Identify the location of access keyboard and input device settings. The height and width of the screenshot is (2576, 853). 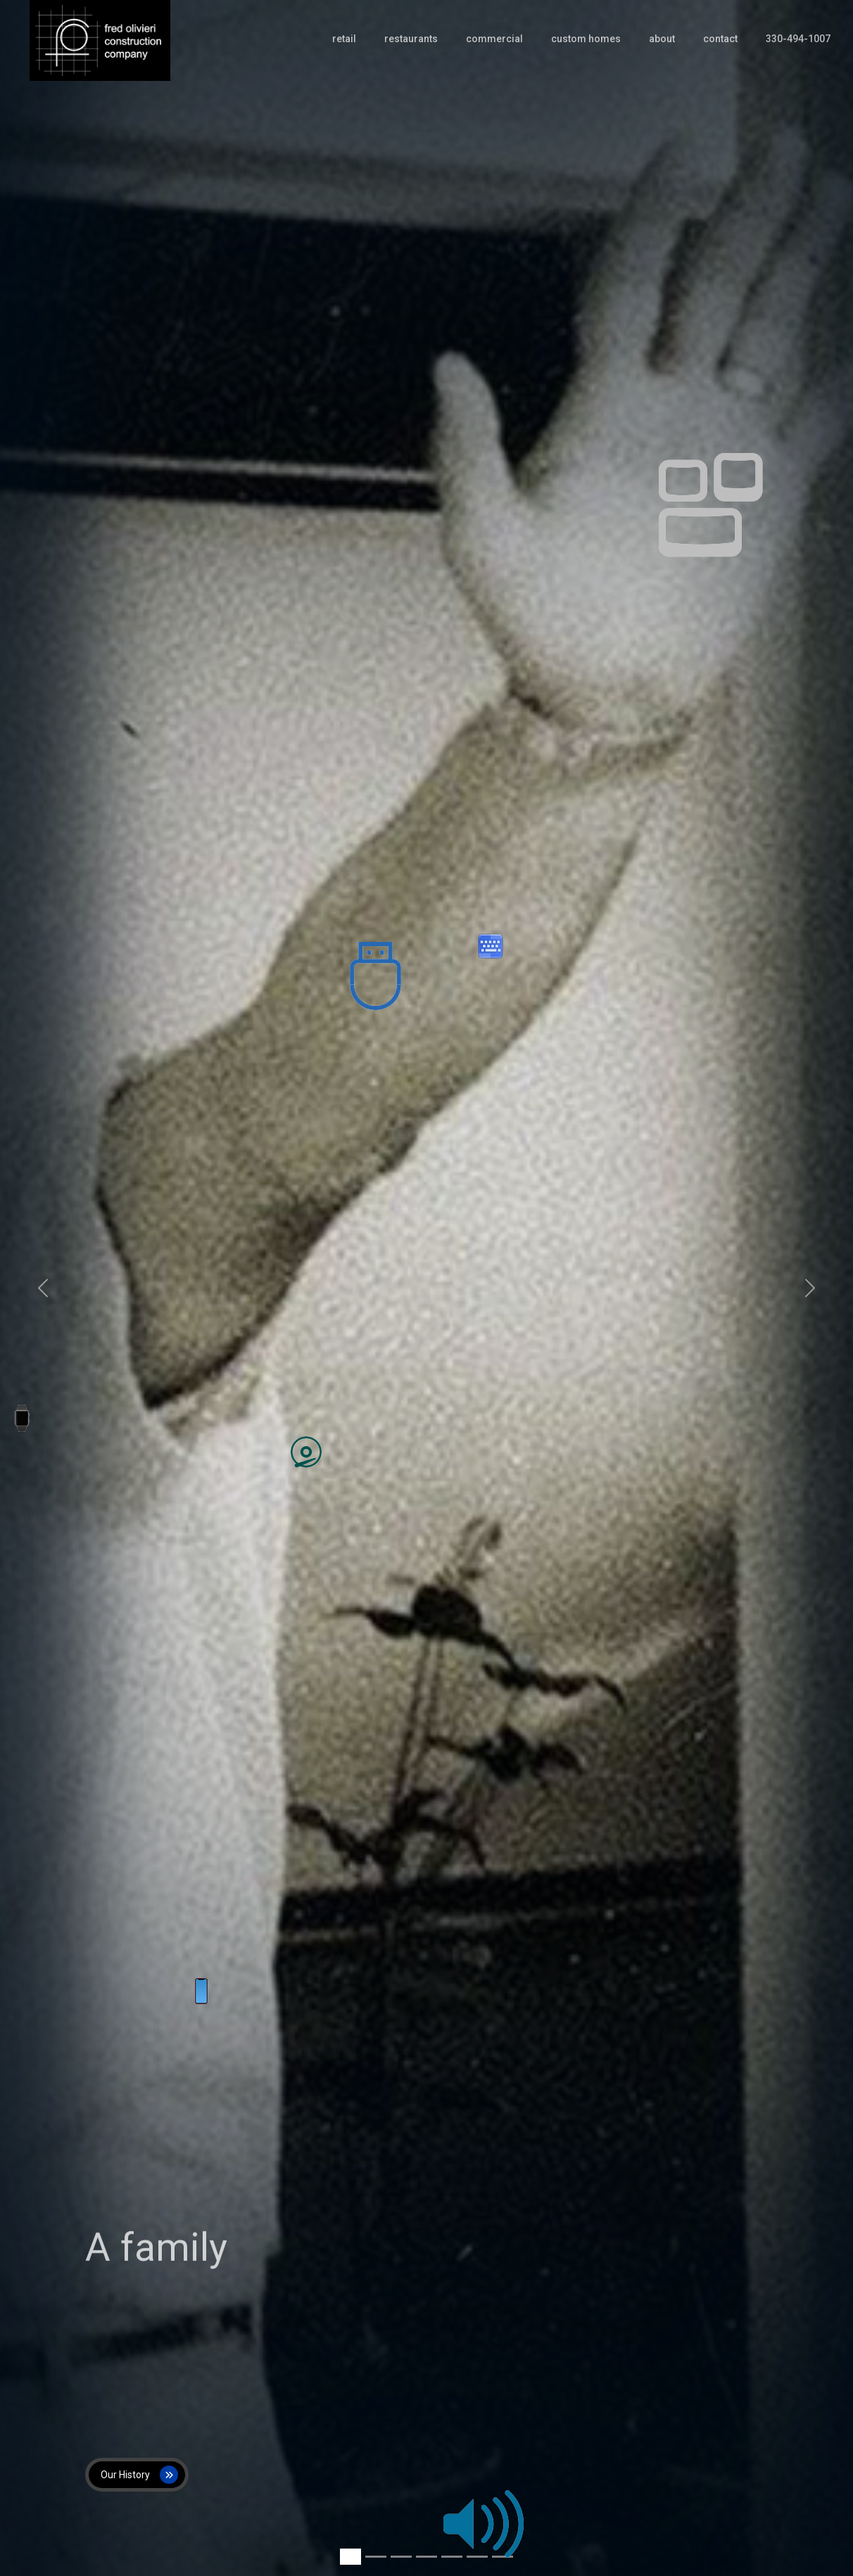
(491, 946).